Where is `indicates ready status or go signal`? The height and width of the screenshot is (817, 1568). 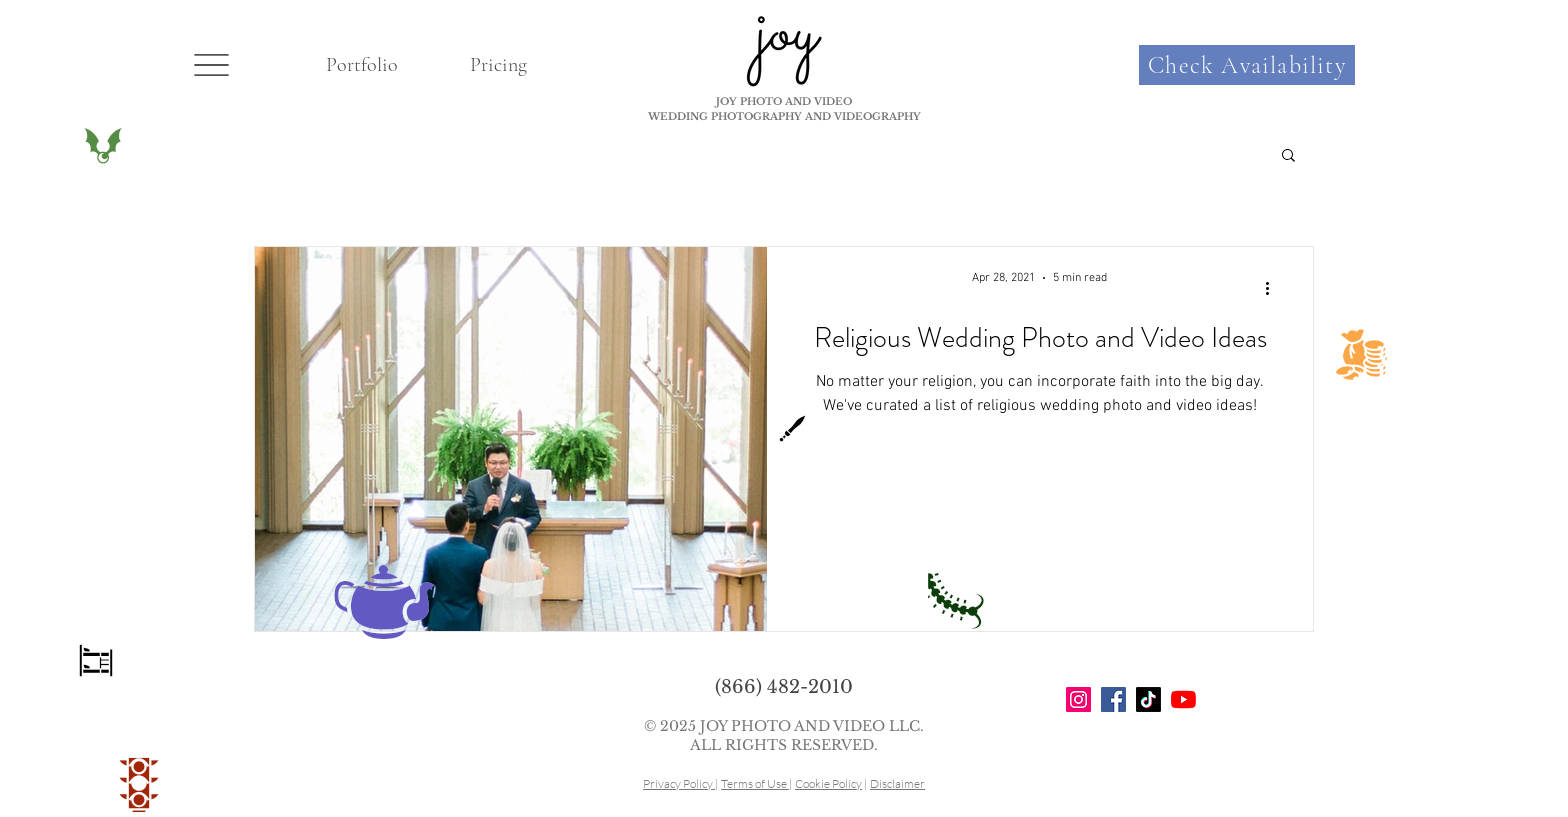 indicates ready status or go signal is located at coordinates (139, 785).